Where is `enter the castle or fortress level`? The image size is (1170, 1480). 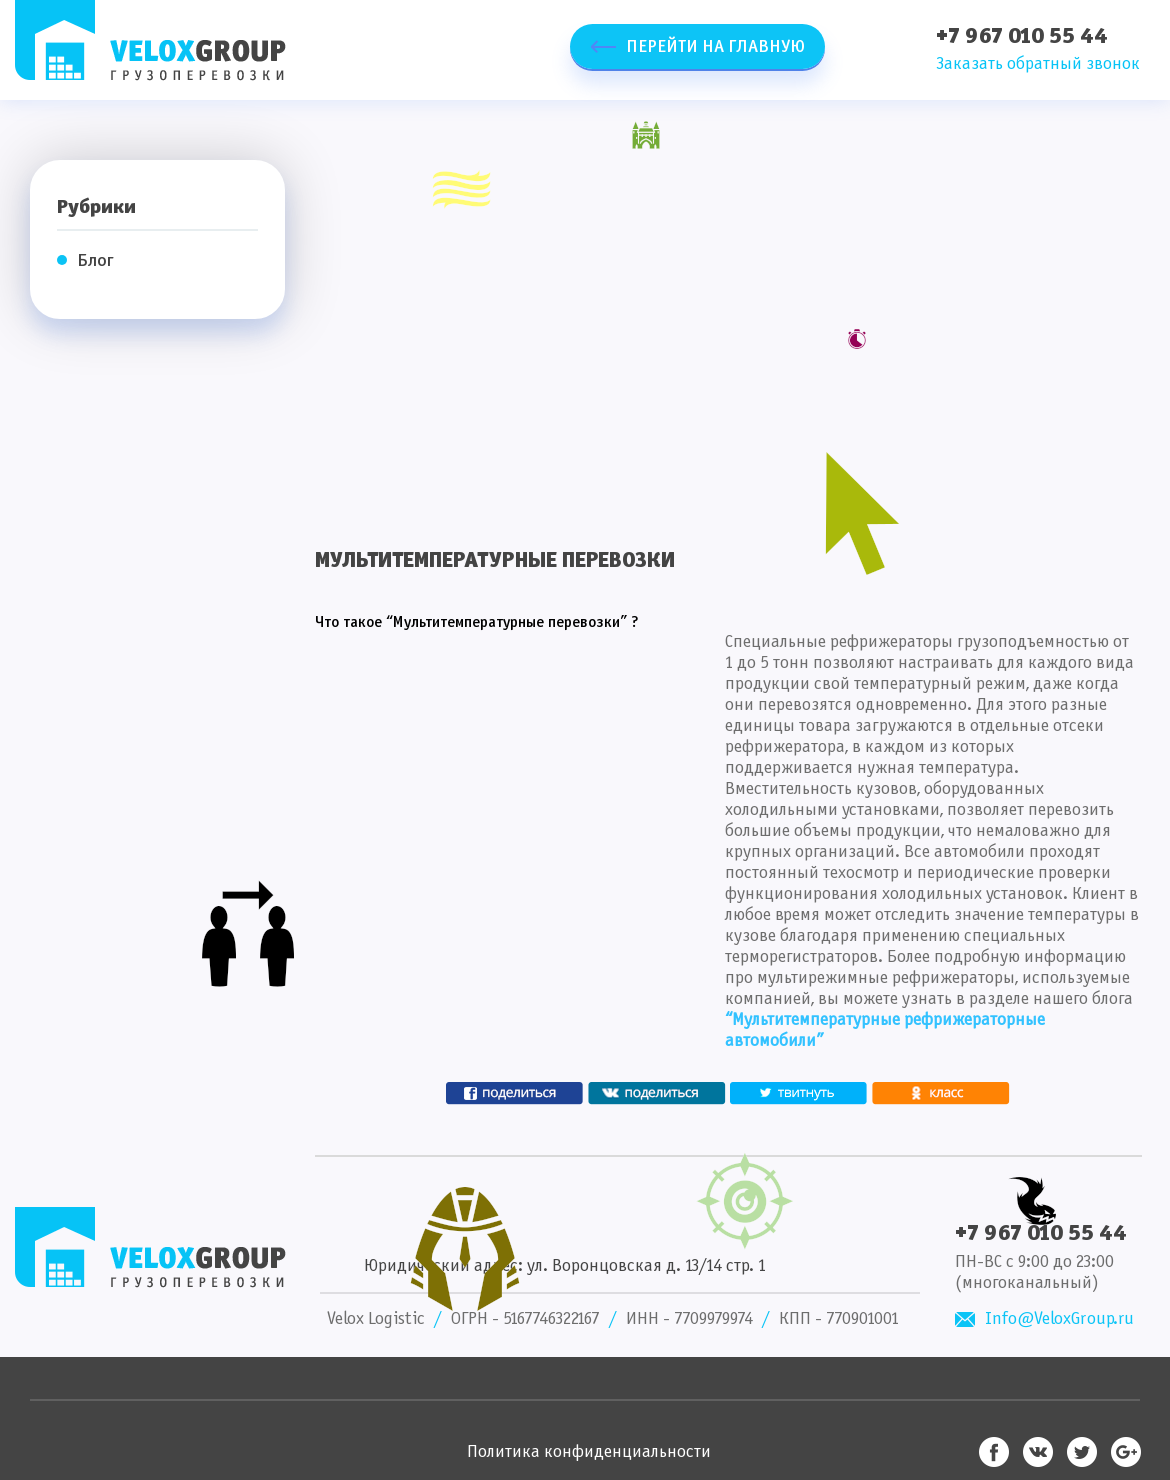 enter the castle or fortress level is located at coordinates (646, 135).